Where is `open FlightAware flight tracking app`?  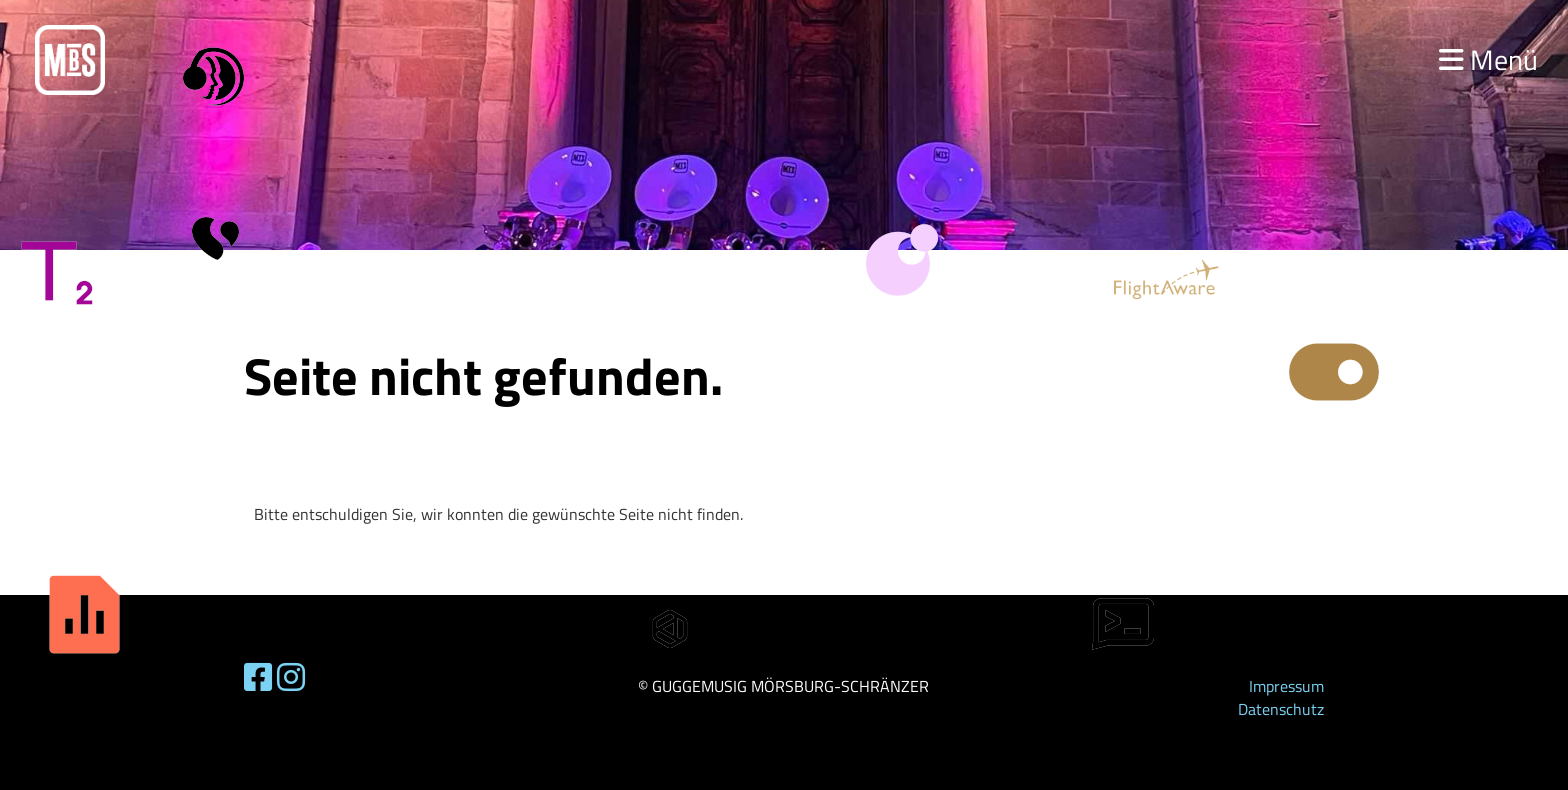 open FlightAware flight tracking app is located at coordinates (1166, 279).